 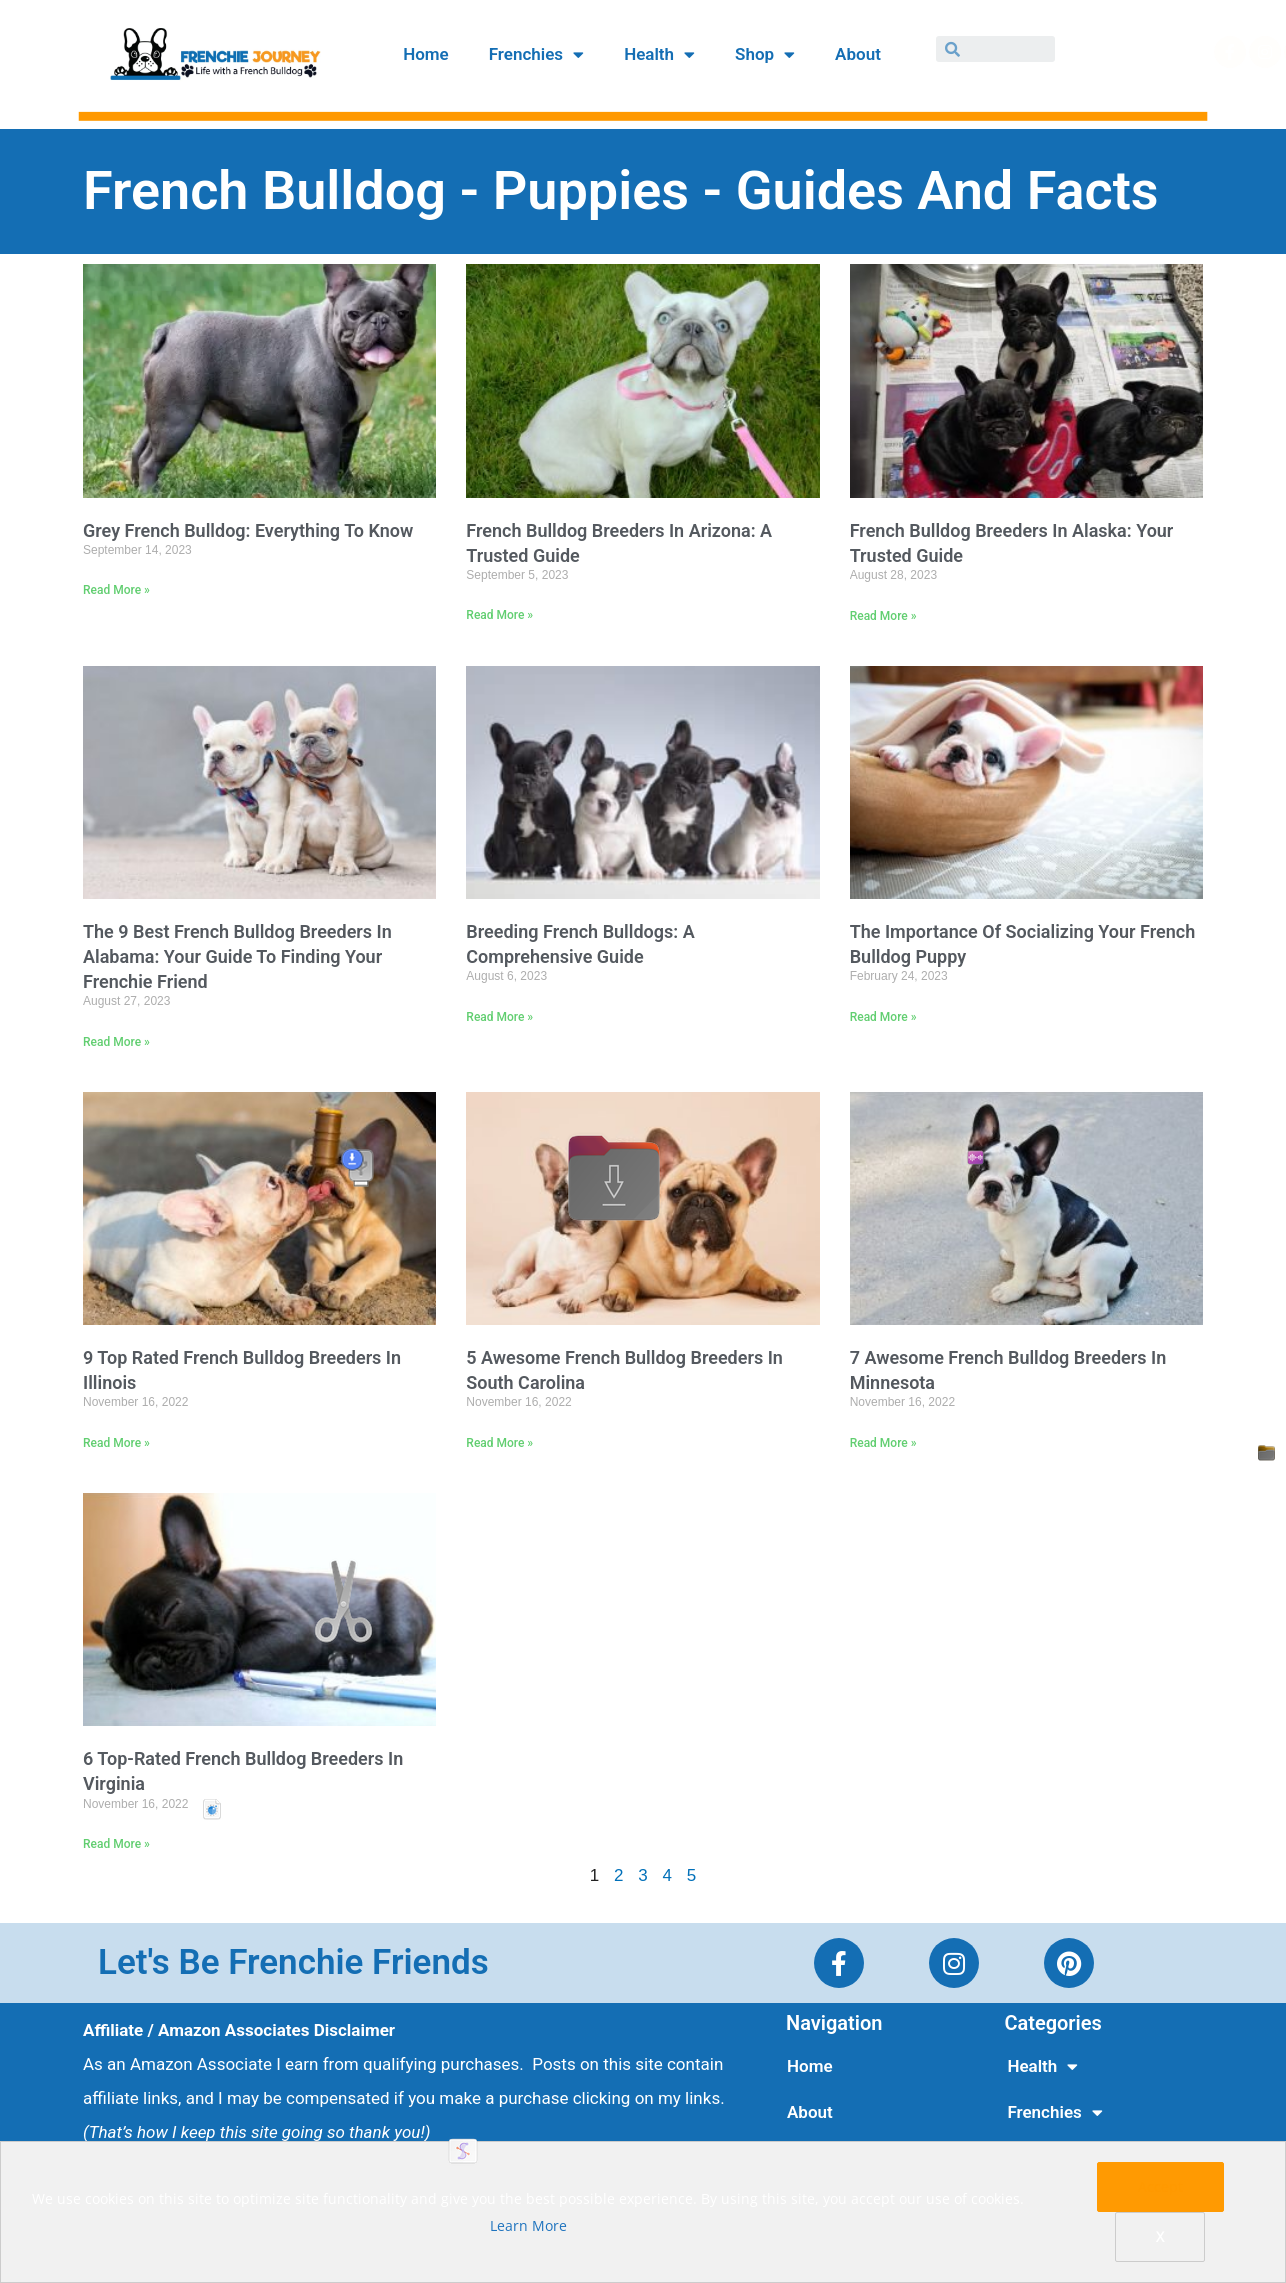 I want to click on open your downloads folder, so click(x=614, y=1178).